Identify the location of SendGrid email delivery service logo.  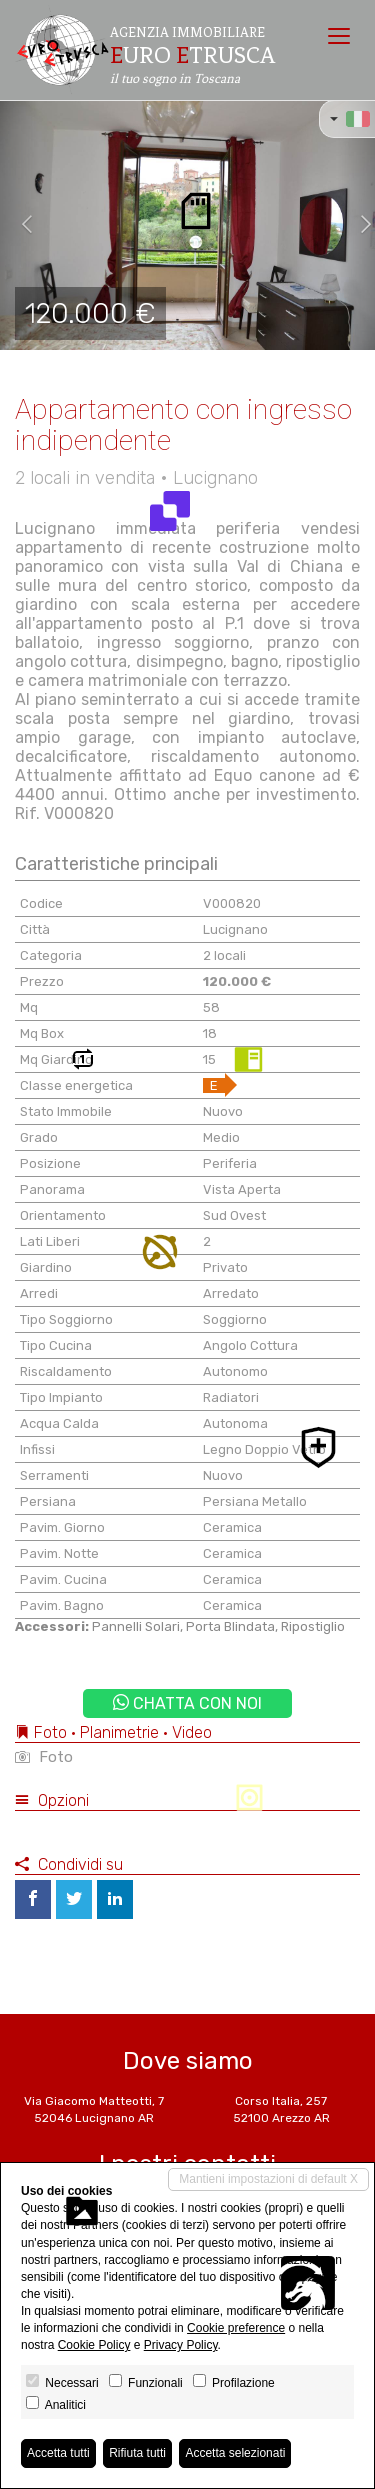
(170, 511).